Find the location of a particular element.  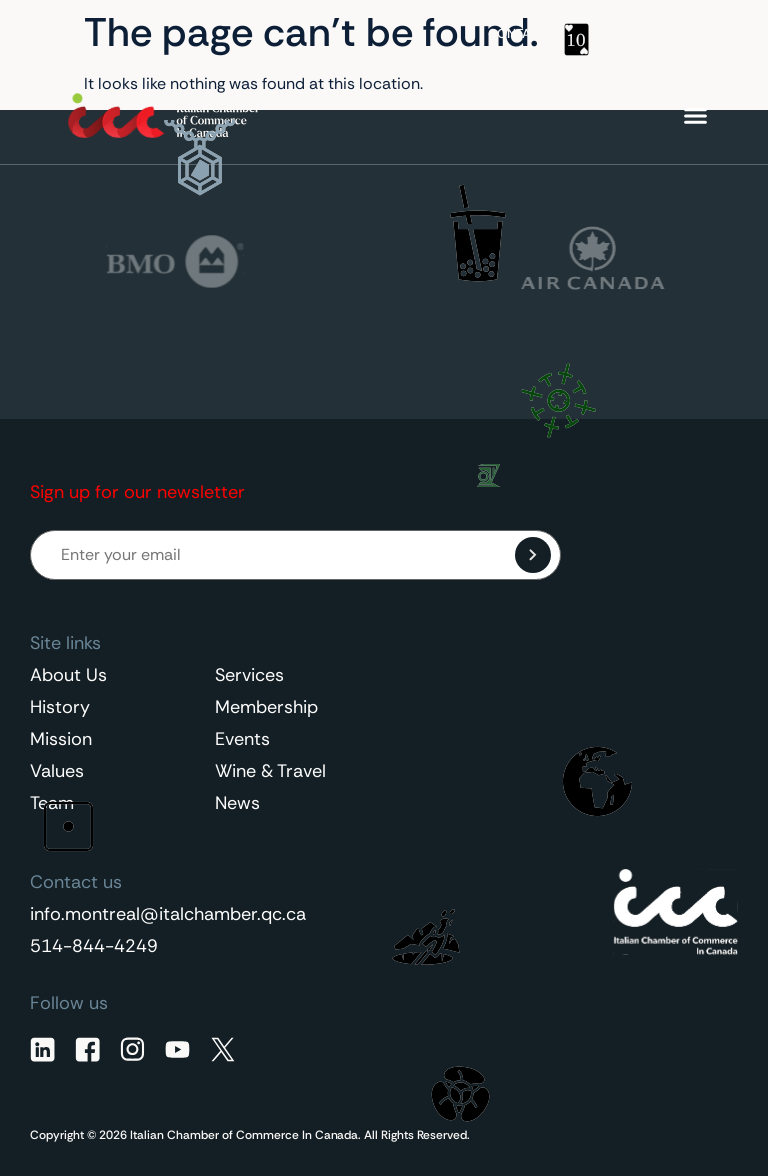

ten of hearts playing card is located at coordinates (576, 39).